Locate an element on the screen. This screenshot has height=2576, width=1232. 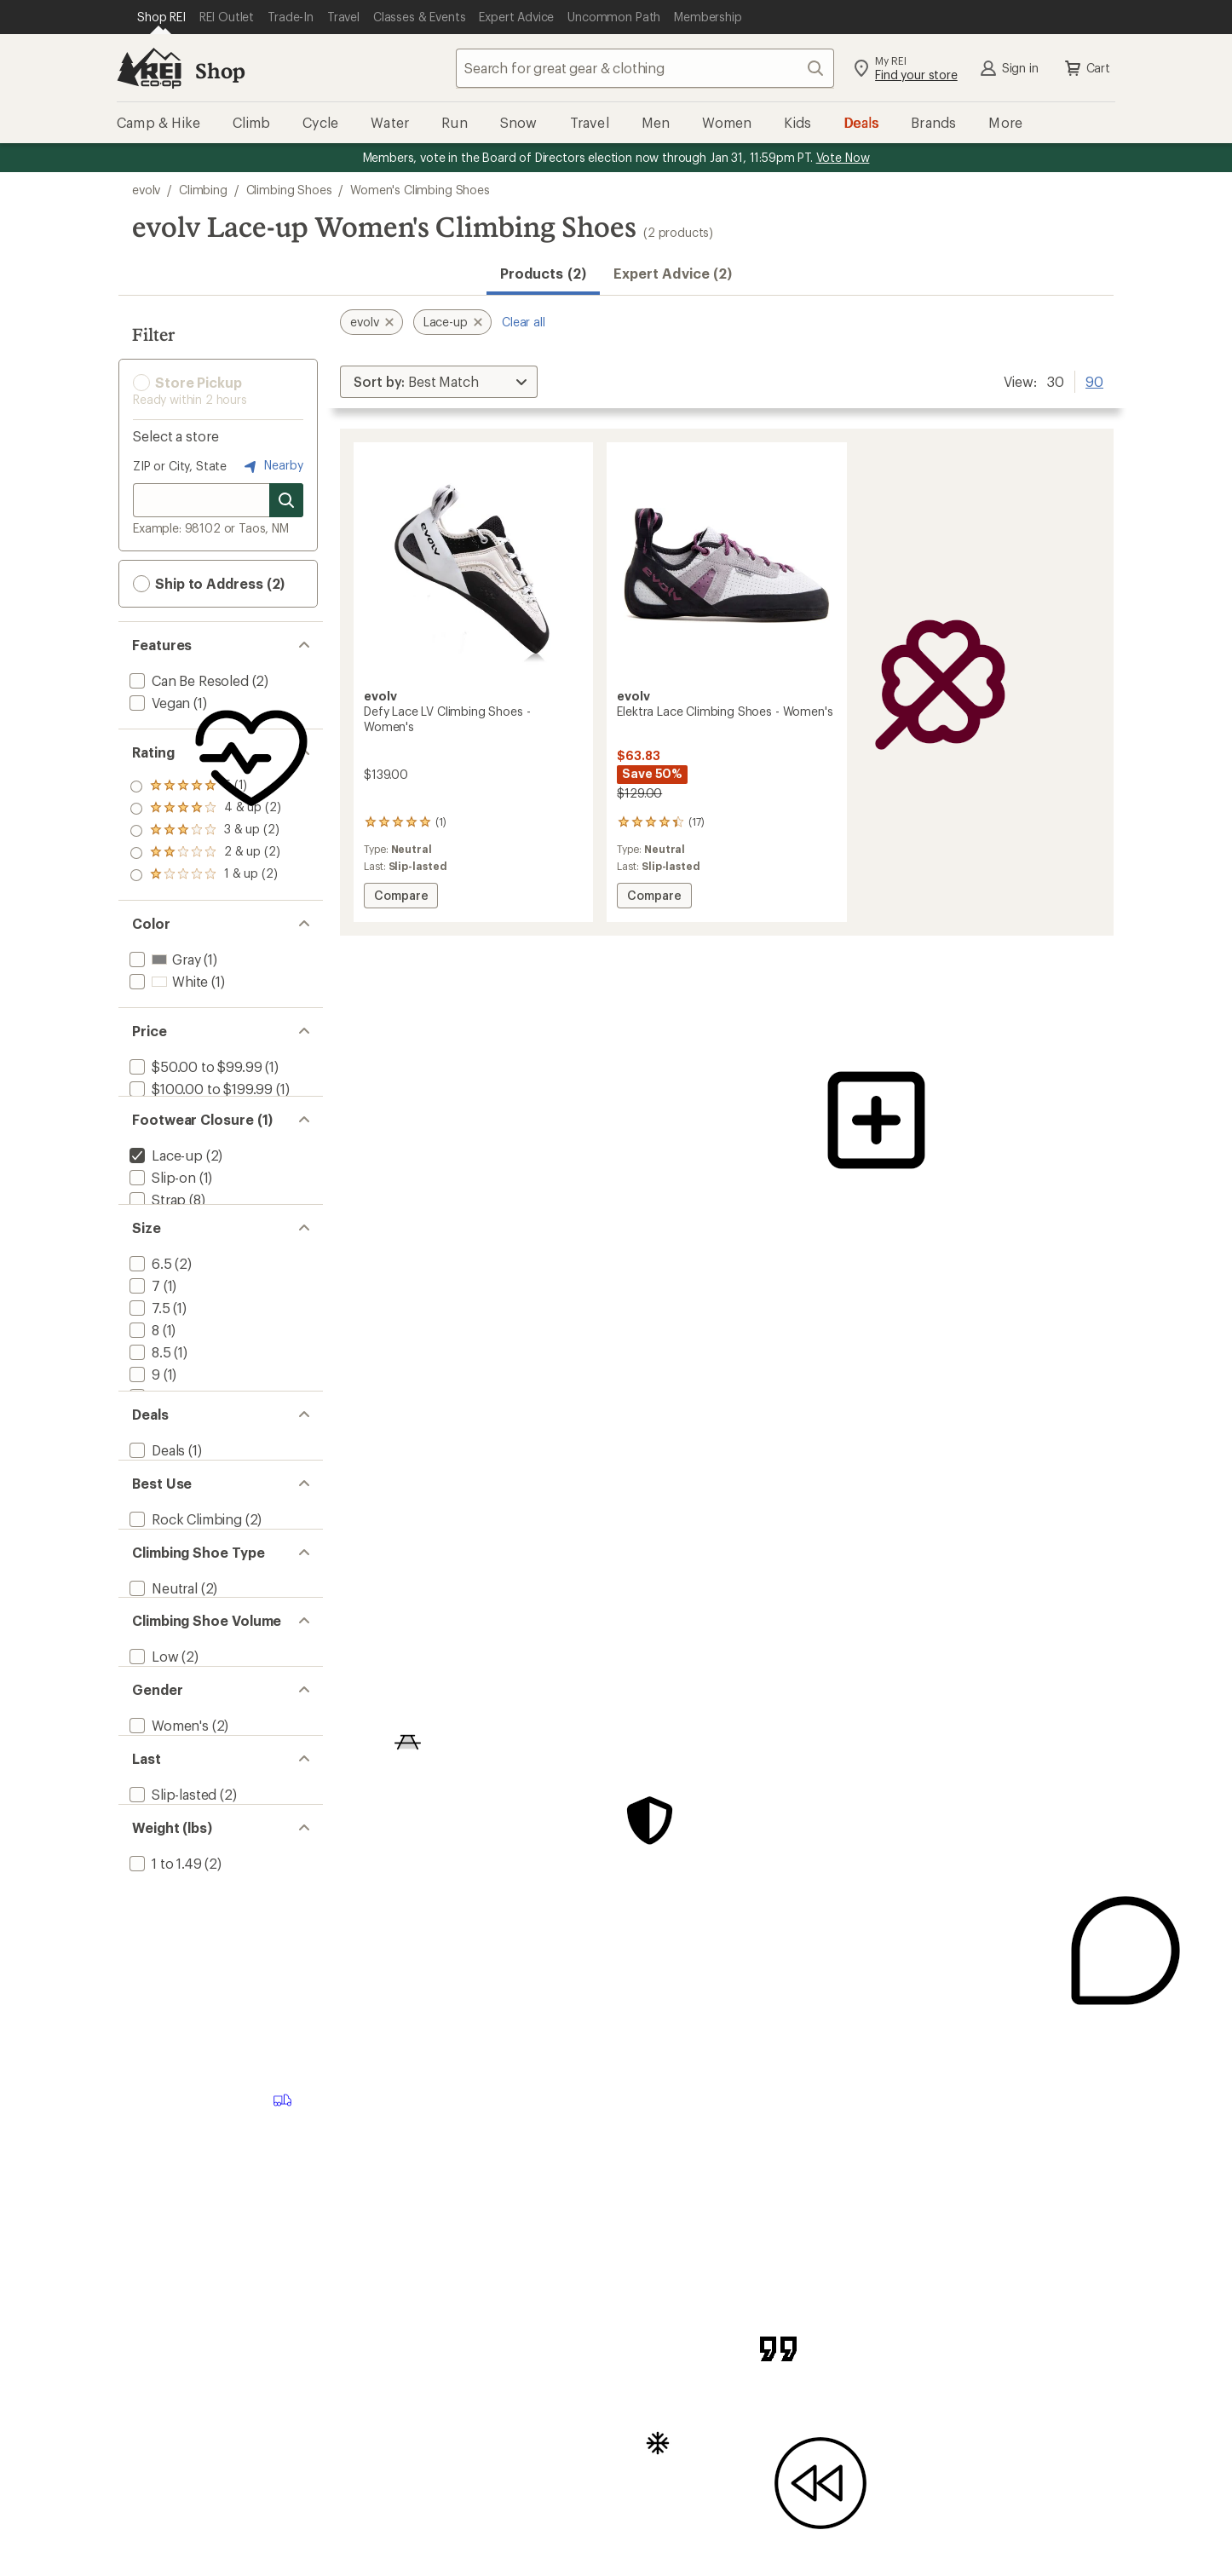
indicates a lucky or bonus reward feature is located at coordinates (943, 682).